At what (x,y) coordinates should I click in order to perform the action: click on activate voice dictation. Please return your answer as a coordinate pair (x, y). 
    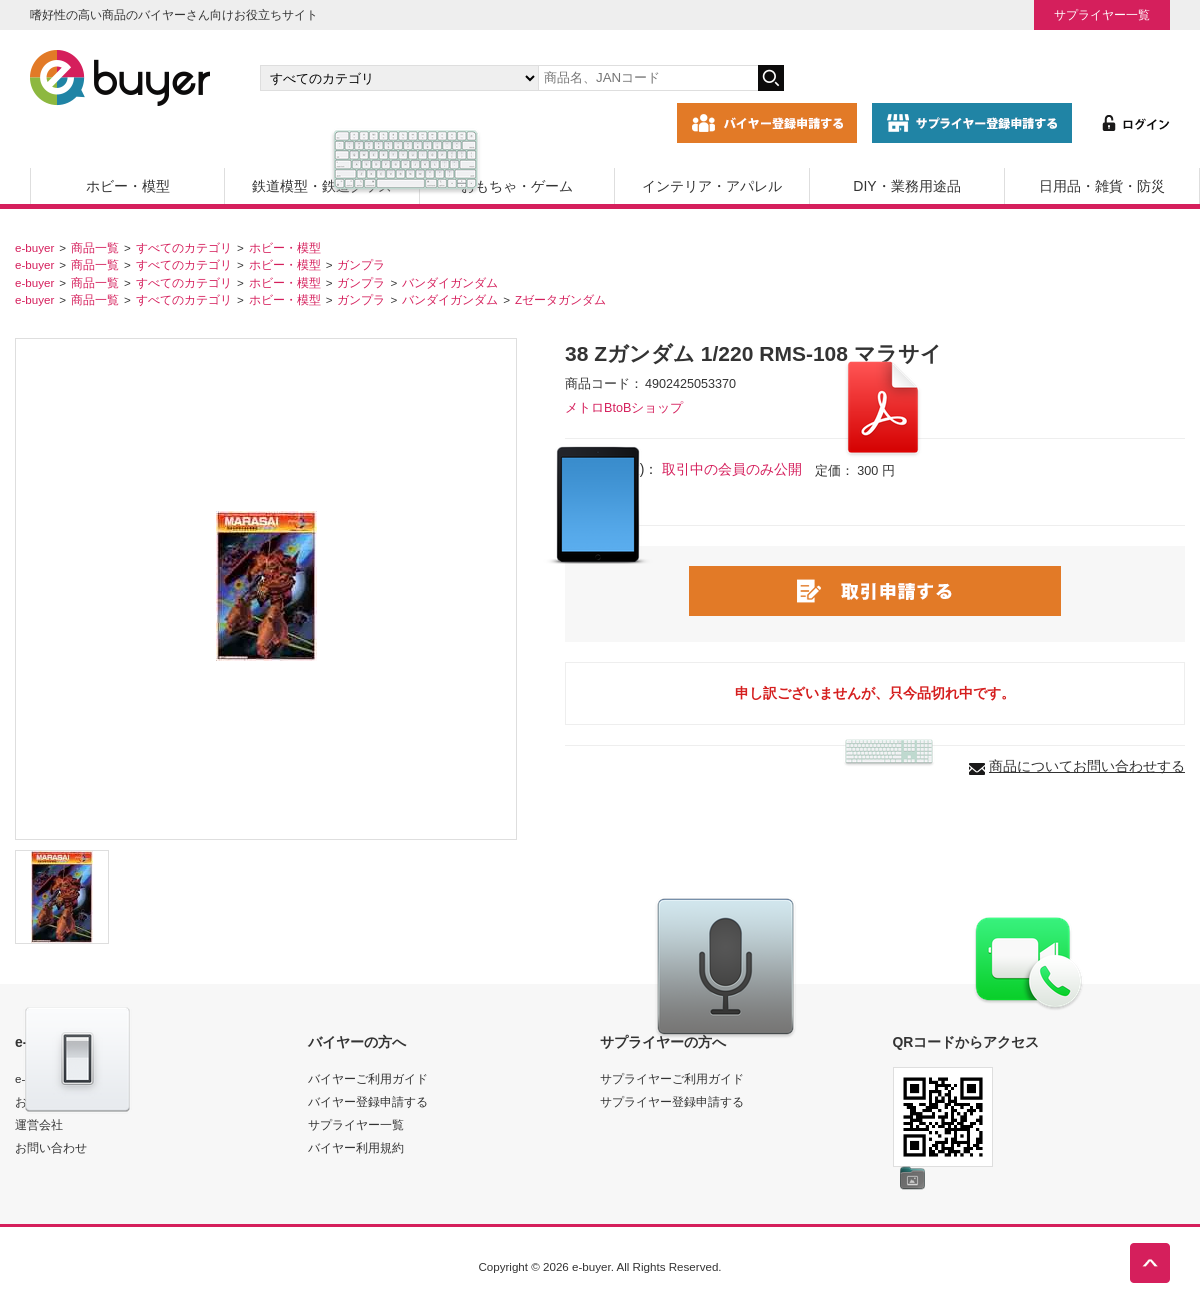
    Looking at the image, I should click on (725, 966).